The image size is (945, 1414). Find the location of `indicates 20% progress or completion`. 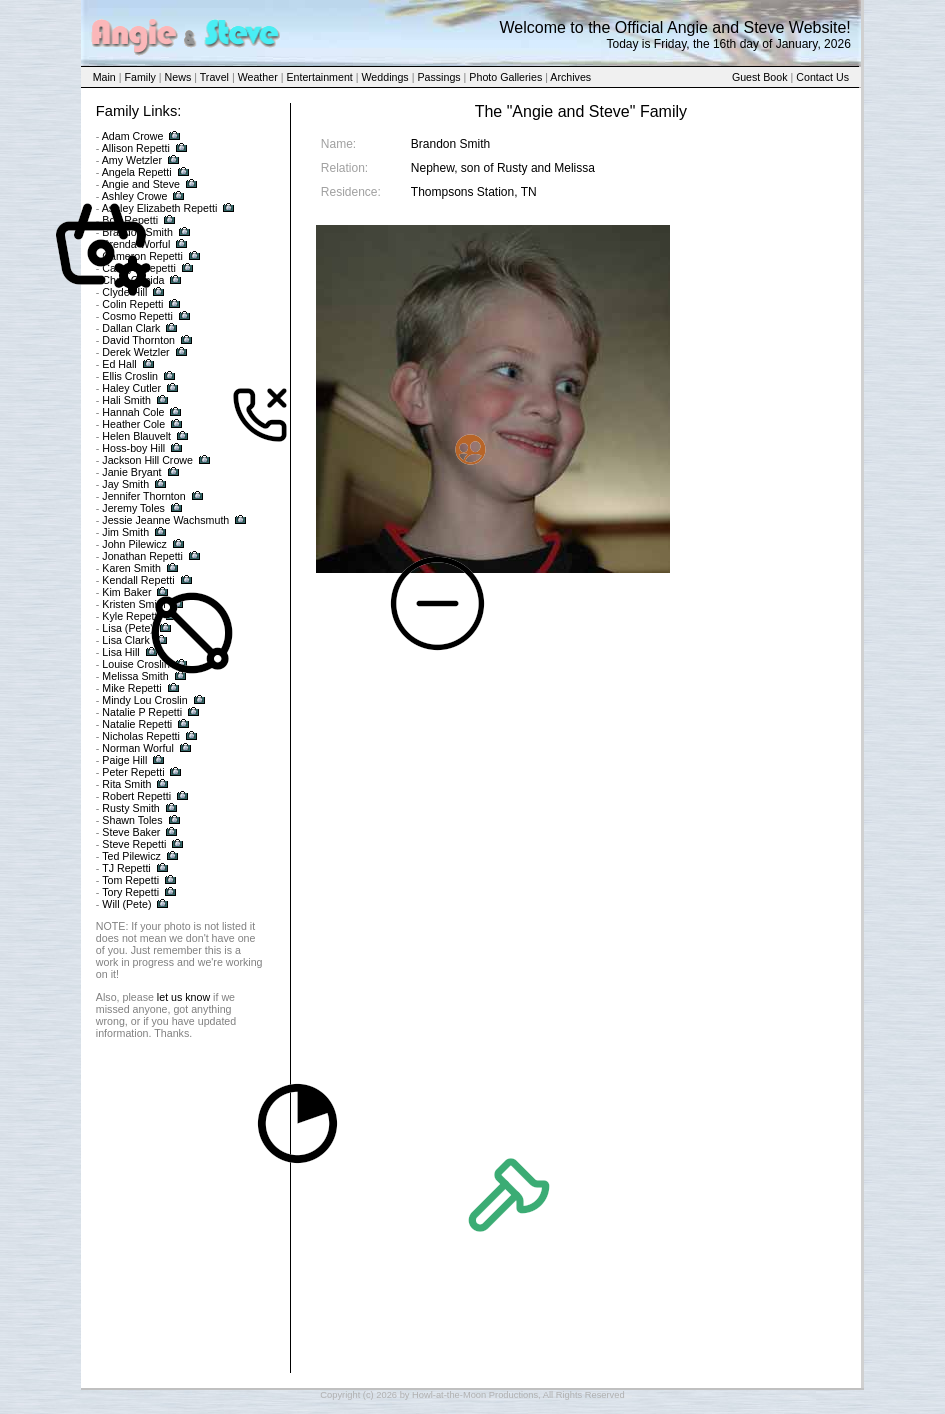

indicates 20% progress or completion is located at coordinates (297, 1123).